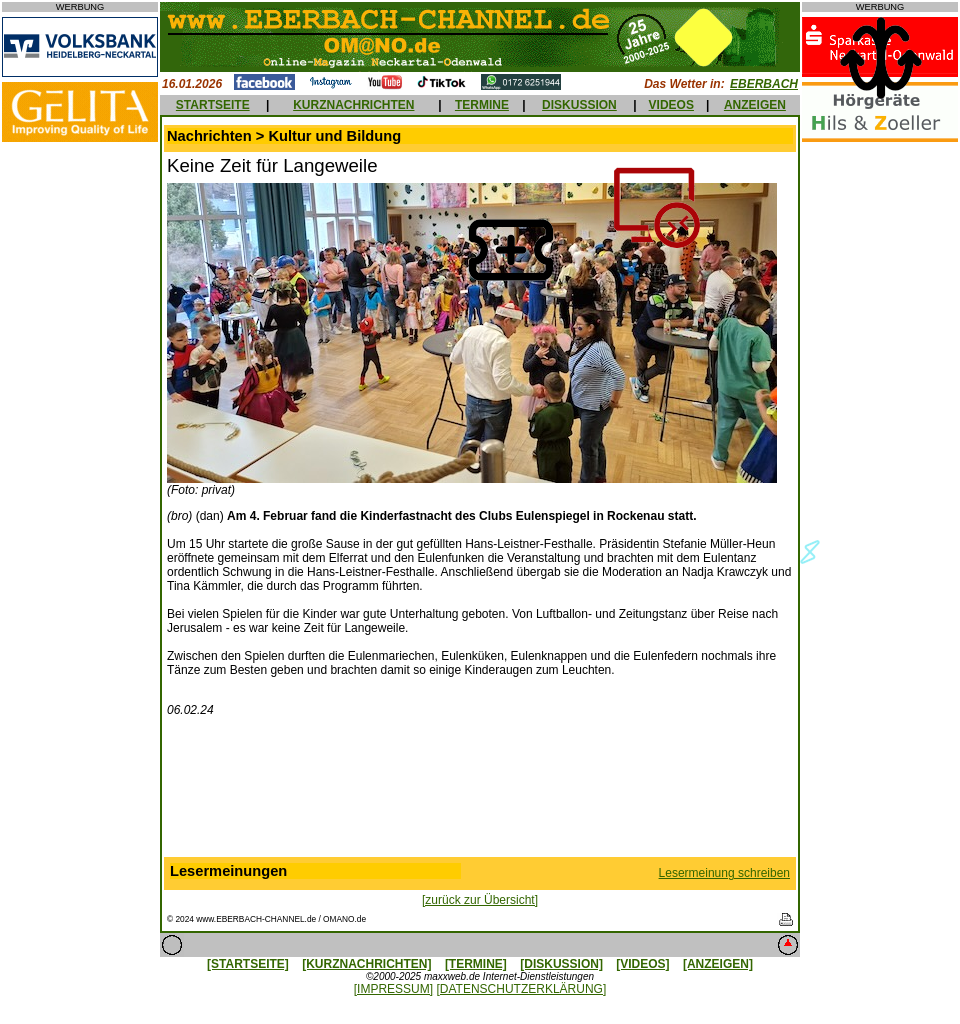  Describe the element at coordinates (703, 37) in the screenshot. I see `indicates a diamond or rotated square marker` at that location.